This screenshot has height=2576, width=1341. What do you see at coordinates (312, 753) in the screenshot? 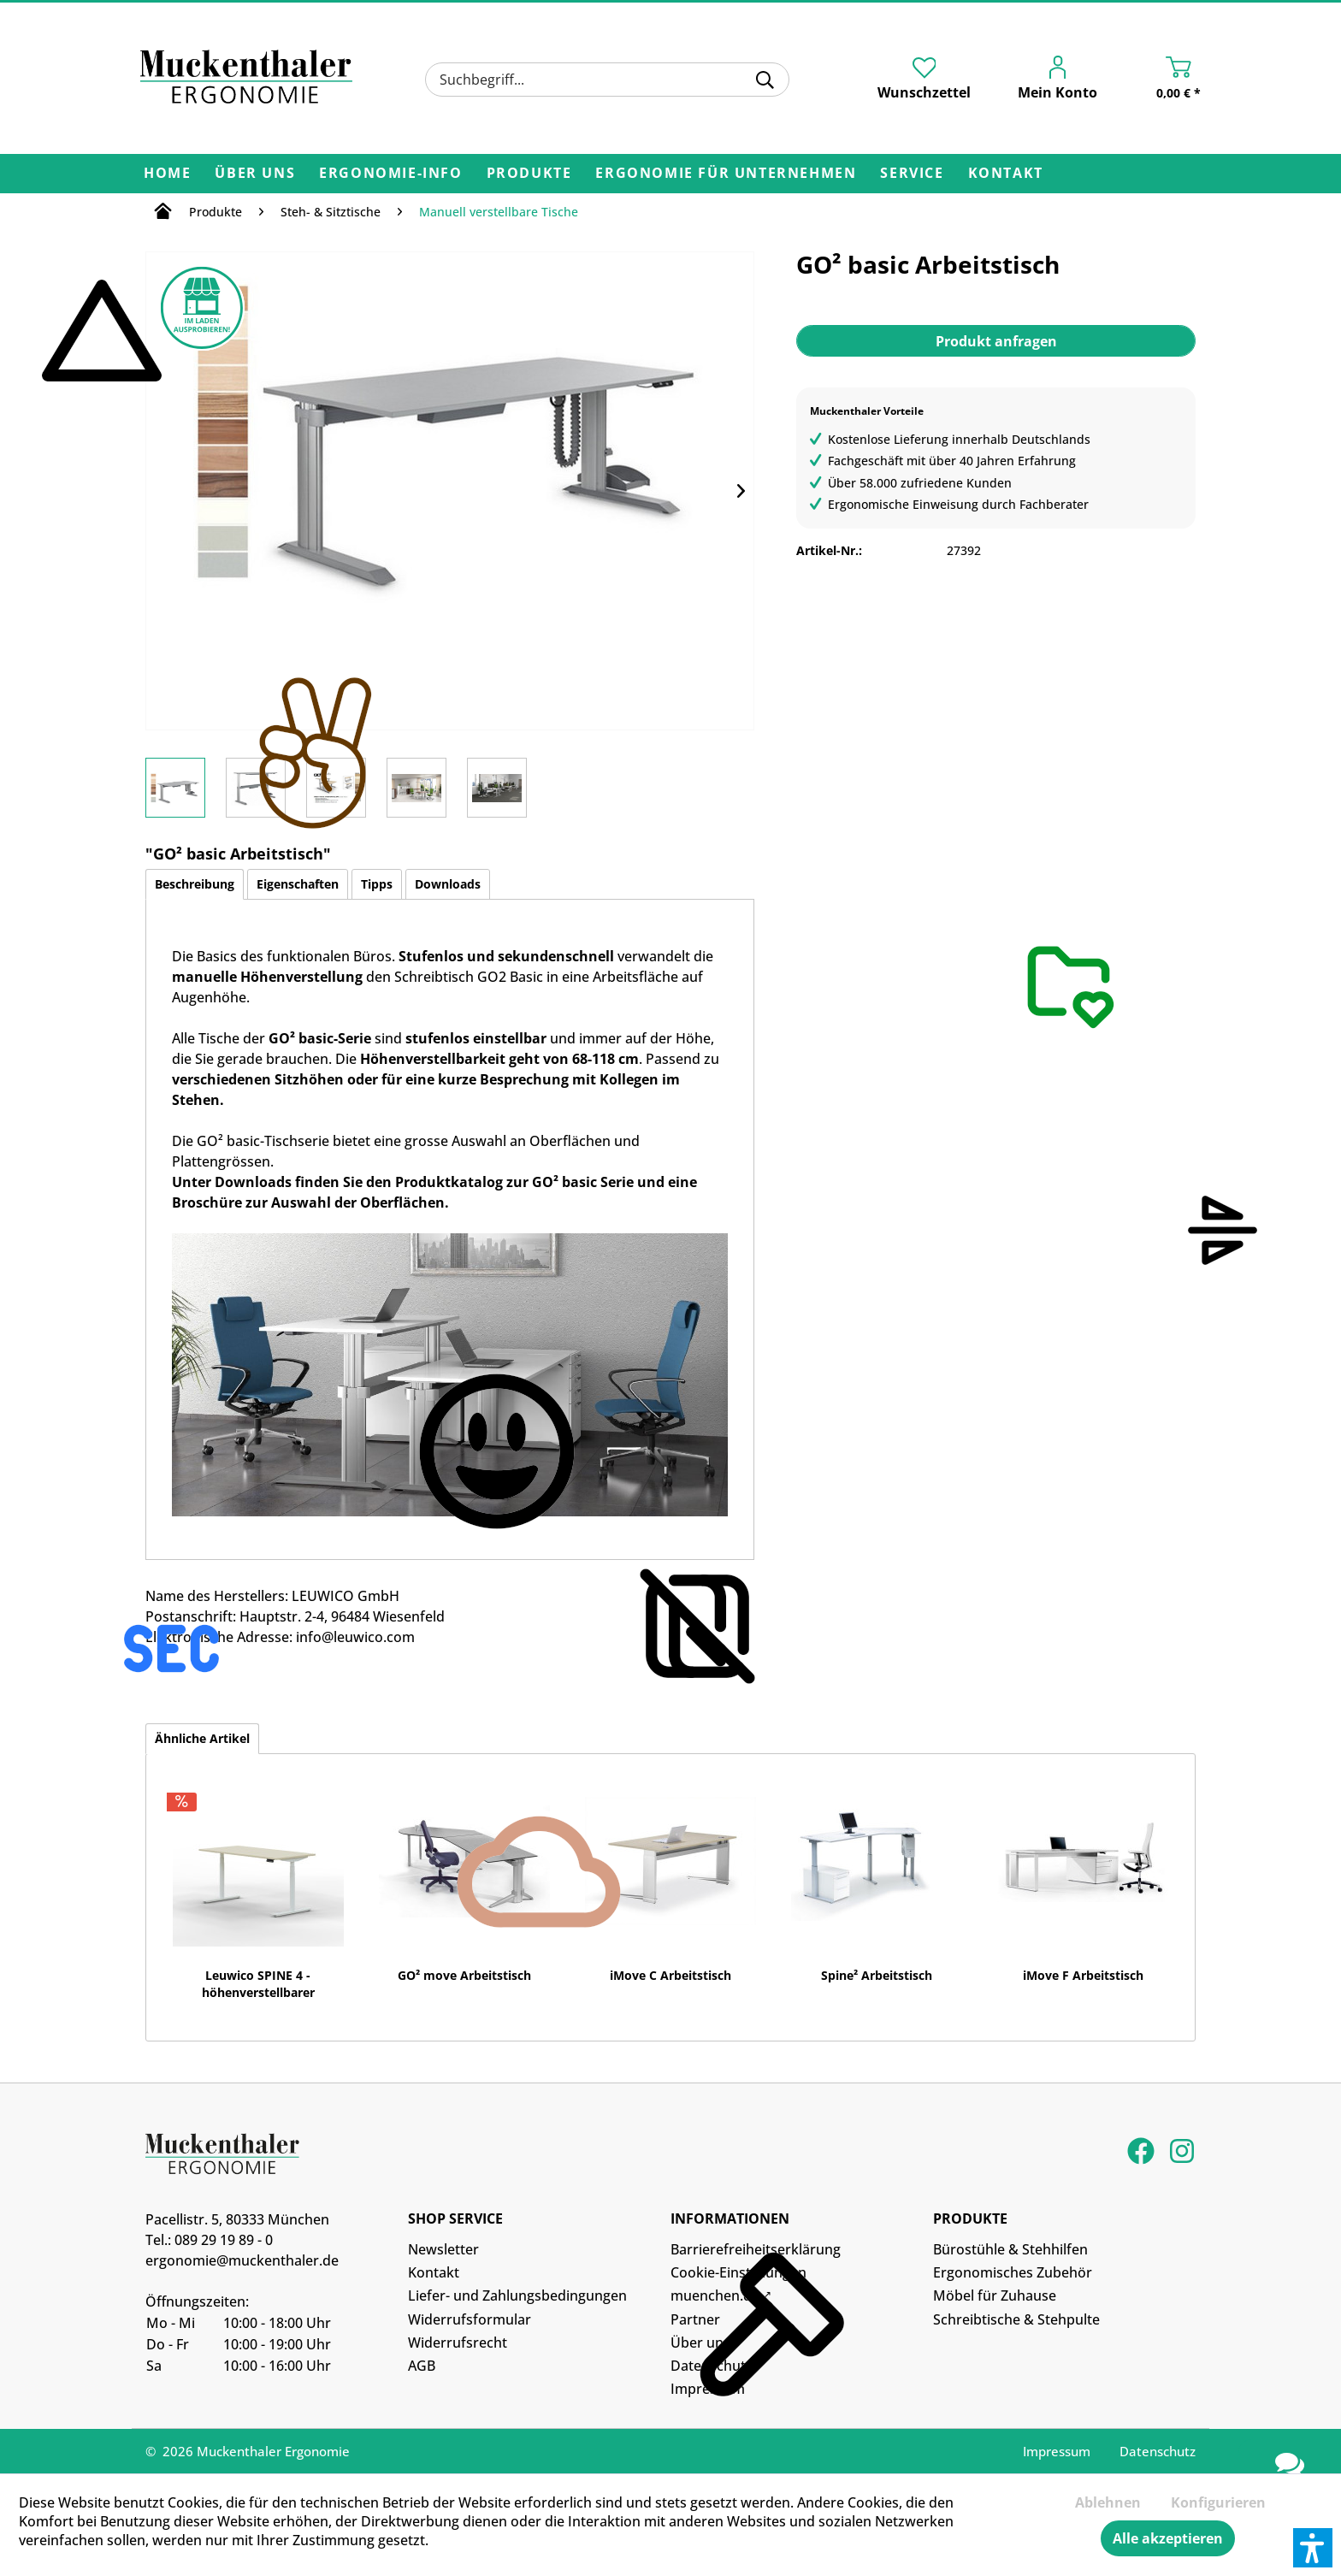
I see `send a peace sign reaction or emoji` at bounding box center [312, 753].